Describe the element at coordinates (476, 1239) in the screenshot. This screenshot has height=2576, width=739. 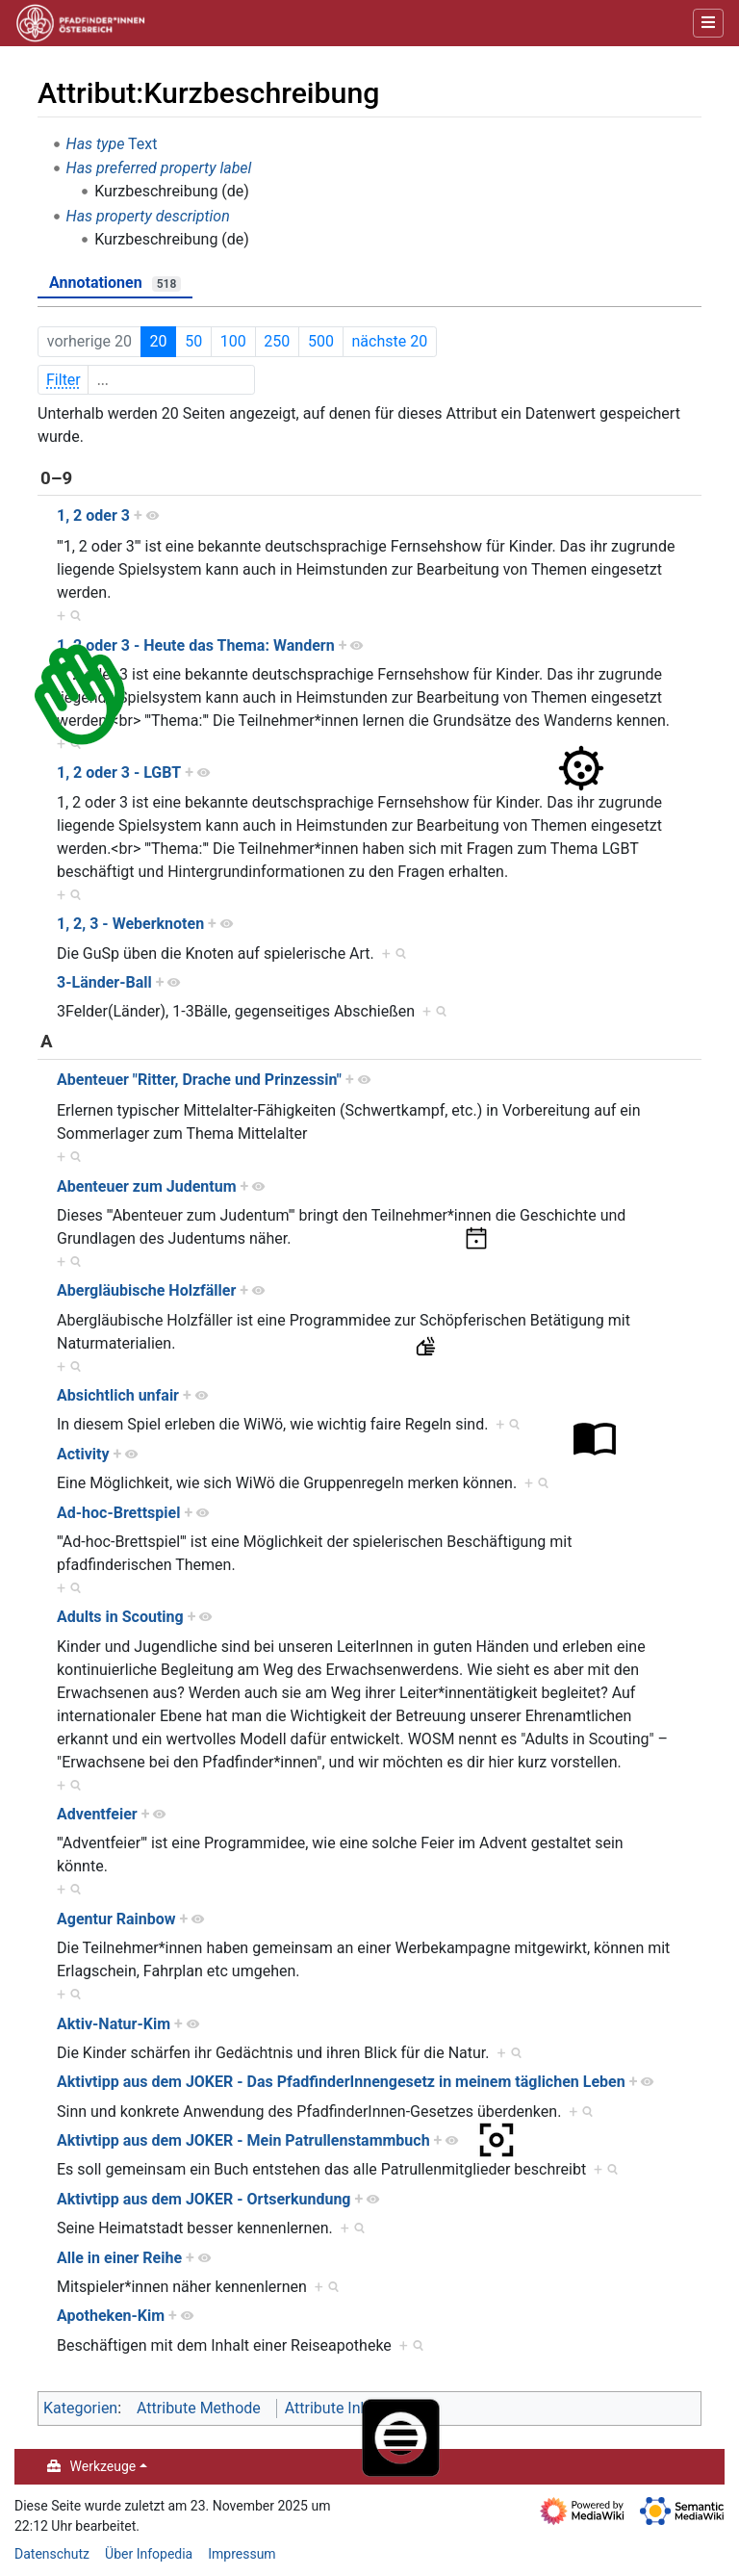
I see `calendar event or reminder indicator` at that location.